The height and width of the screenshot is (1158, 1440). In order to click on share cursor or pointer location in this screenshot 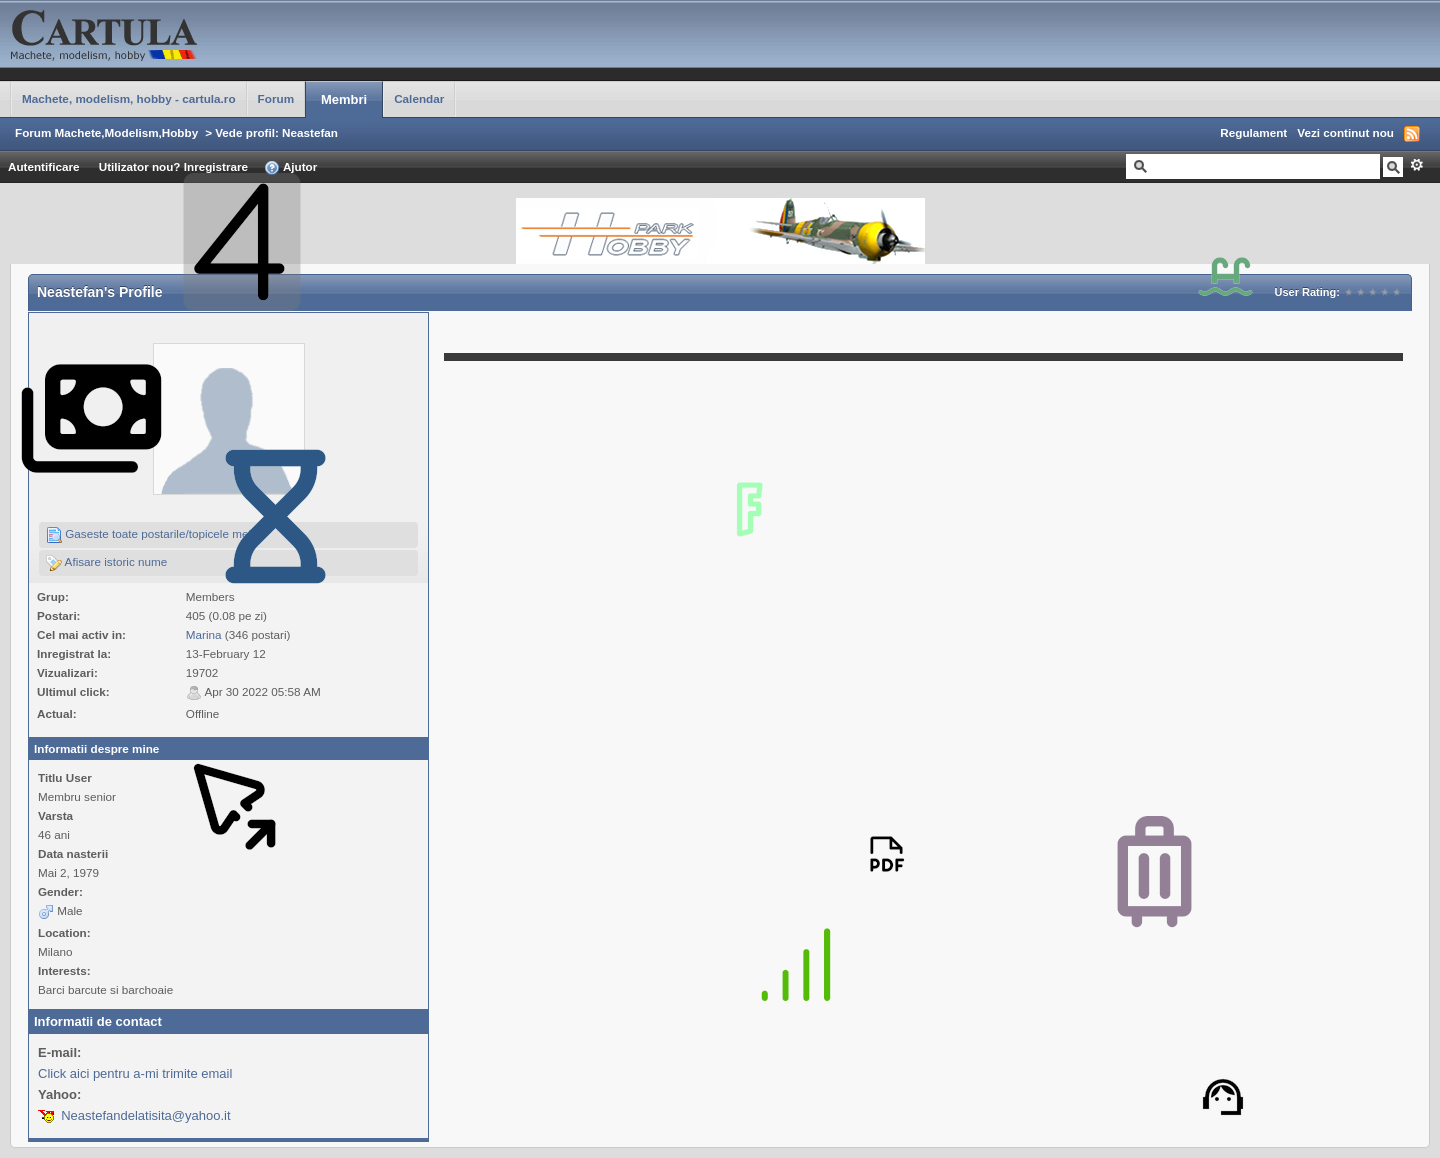, I will do `click(232, 802)`.